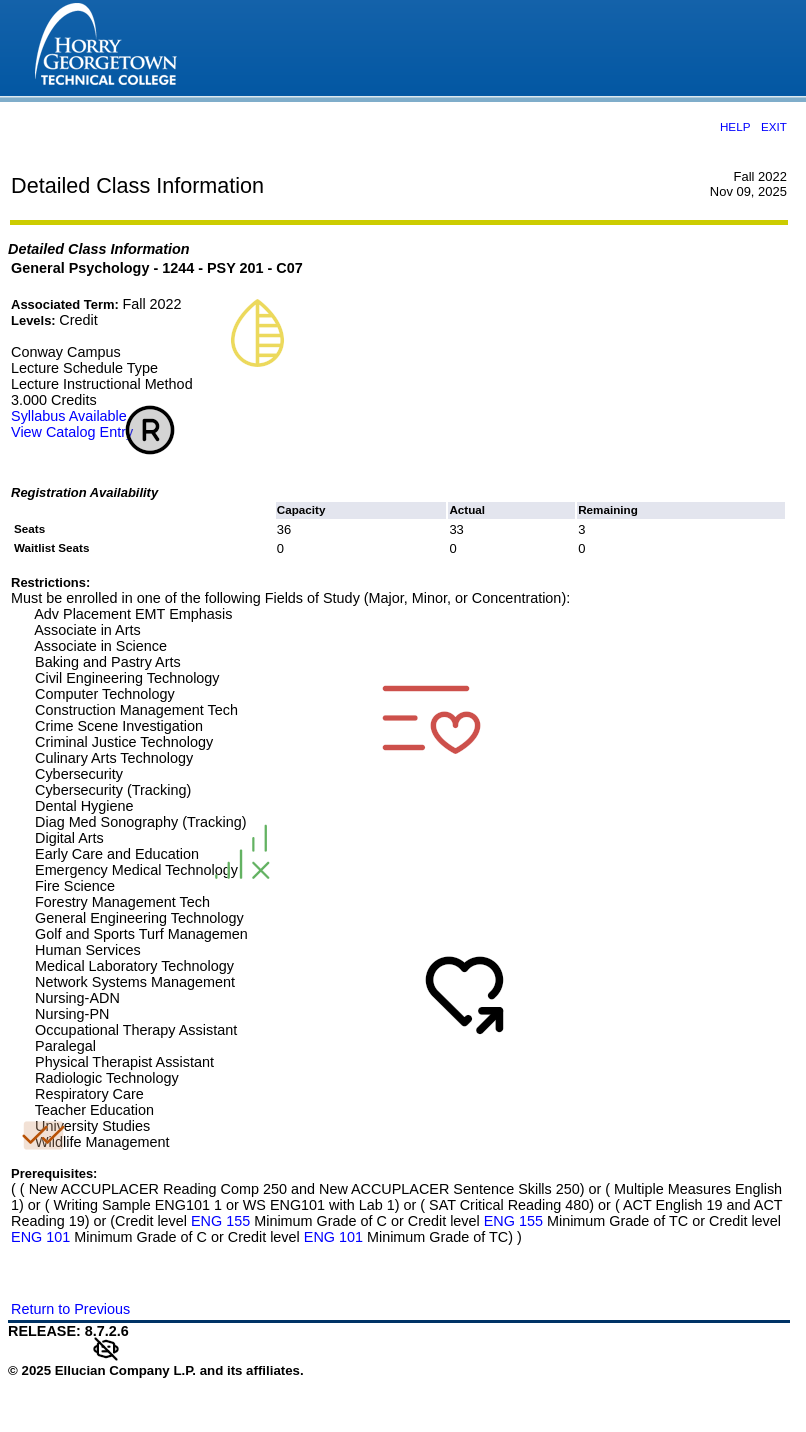  Describe the element at coordinates (106, 1349) in the screenshot. I see `face mask not required` at that location.